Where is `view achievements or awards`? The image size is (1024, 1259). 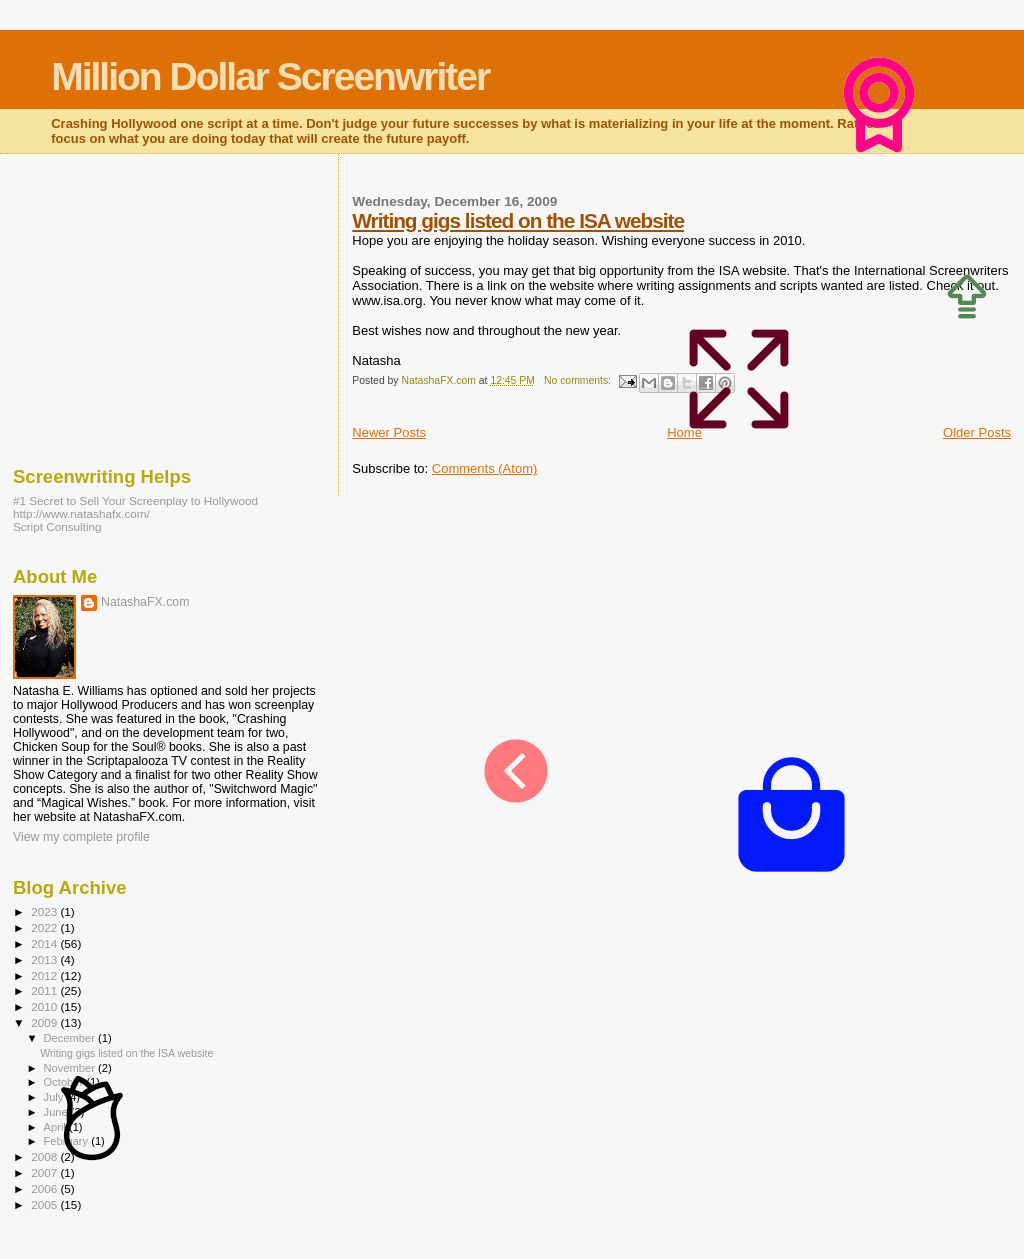
view achievements or awards is located at coordinates (879, 105).